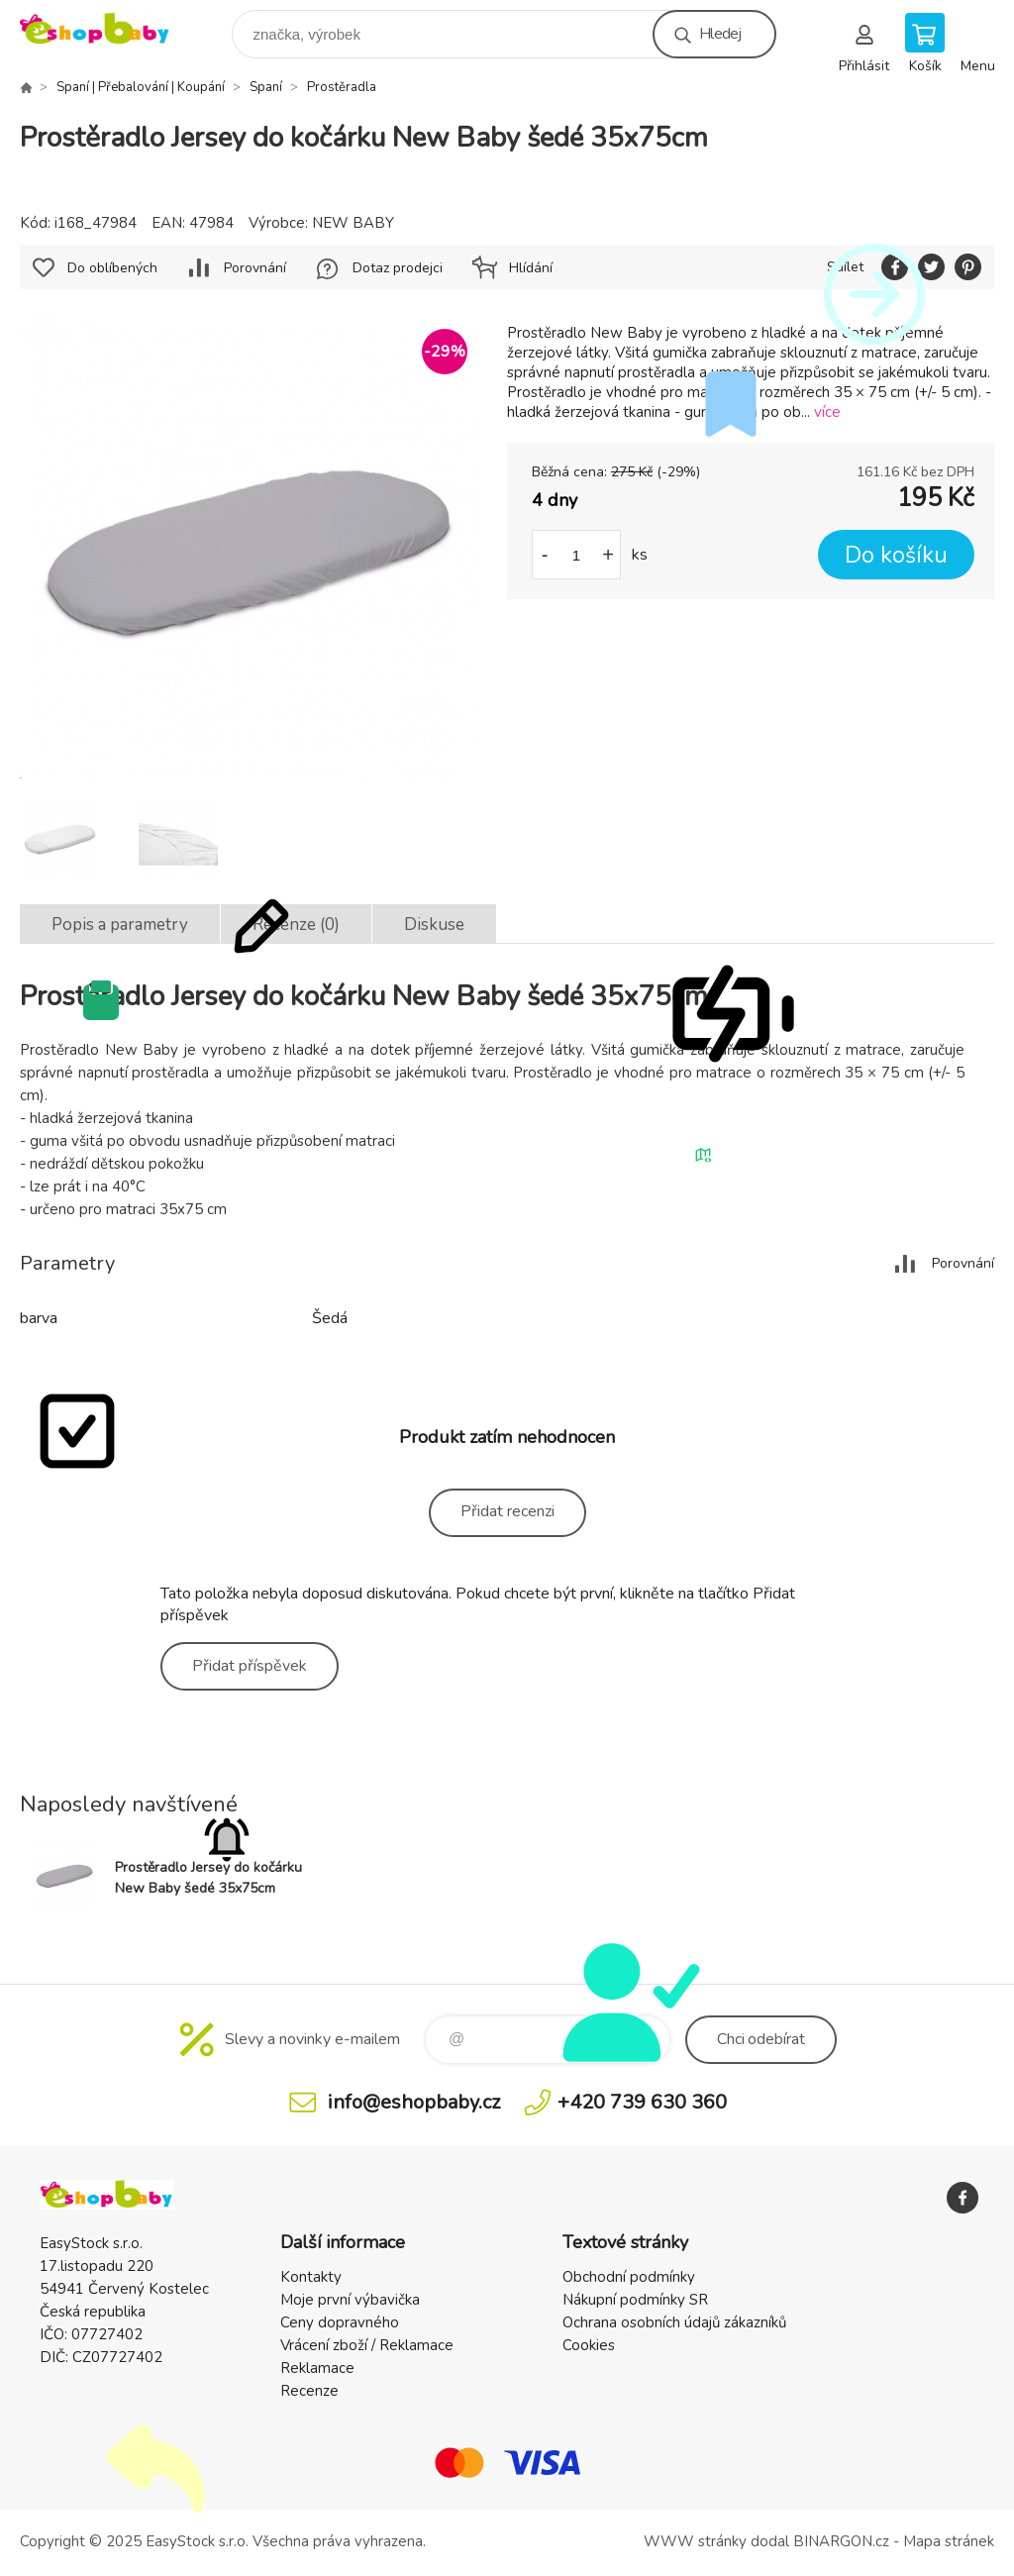 Image resolution: width=1014 pixels, height=2576 pixels. Describe the element at coordinates (101, 1000) in the screenshot. I see `copy to clipboard` at that location.